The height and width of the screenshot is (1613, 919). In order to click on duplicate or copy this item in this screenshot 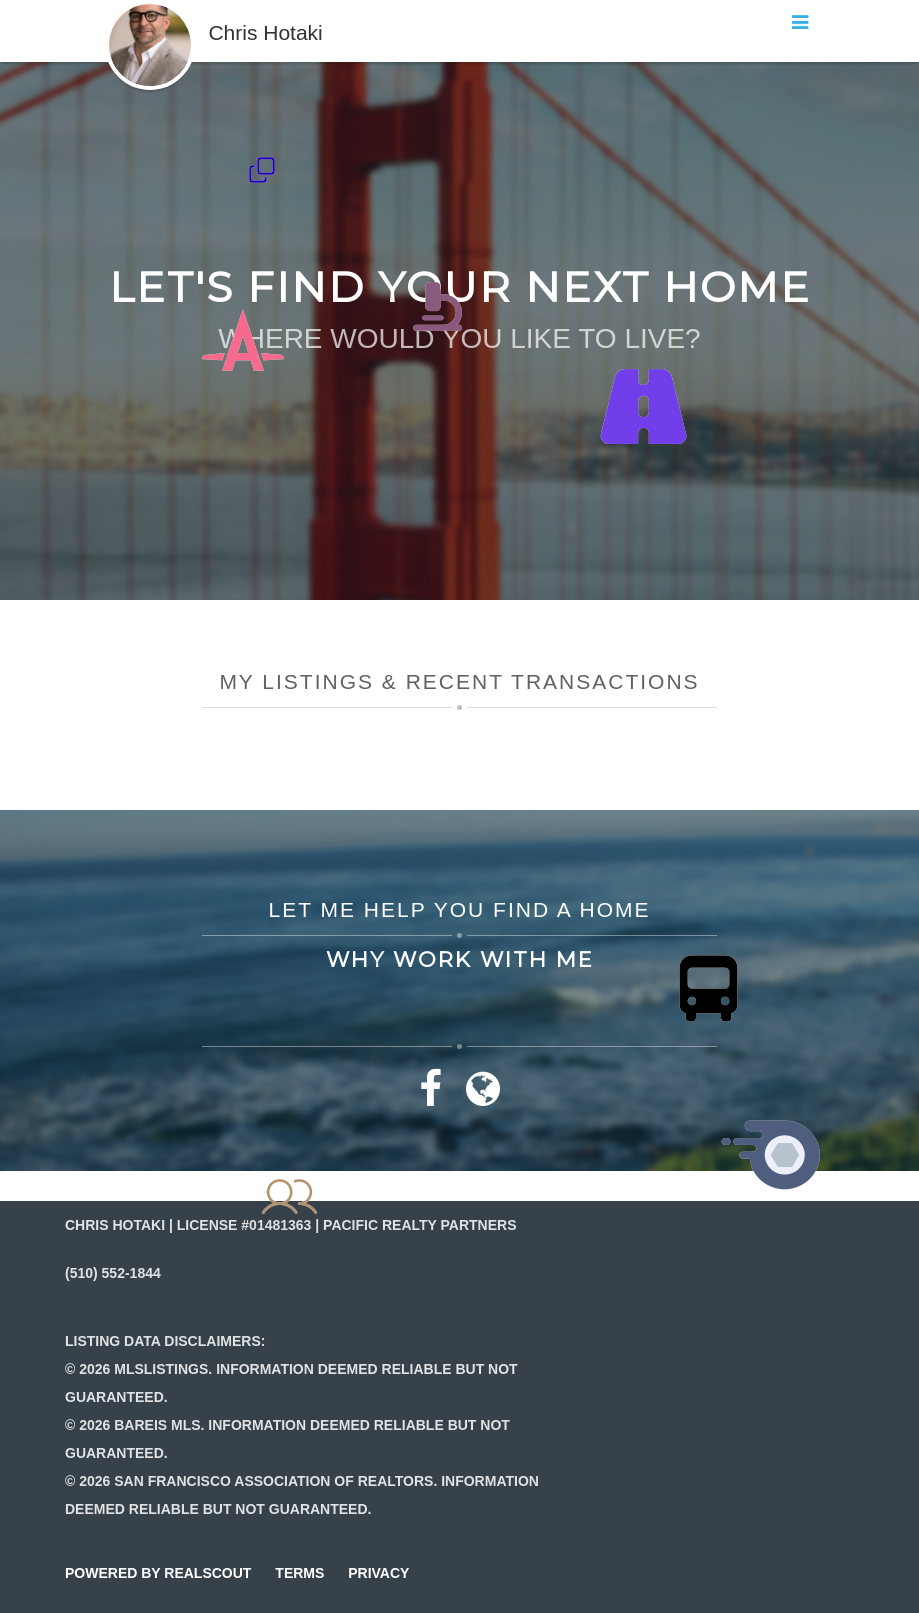, I will do `click(262, 170)`.